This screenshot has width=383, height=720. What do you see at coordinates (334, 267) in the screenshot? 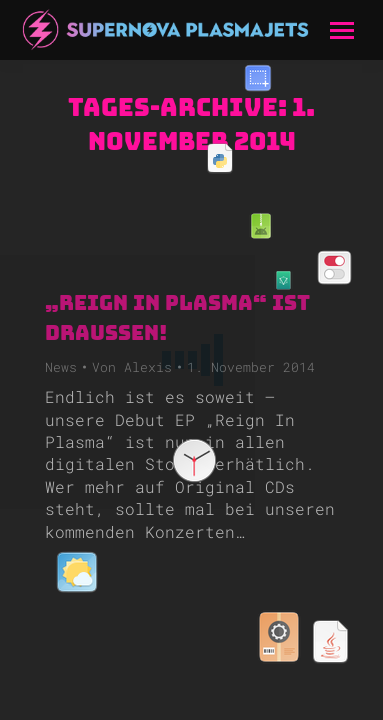
I see `open system tweaks or settings customization` at bounding box center [334, 267].